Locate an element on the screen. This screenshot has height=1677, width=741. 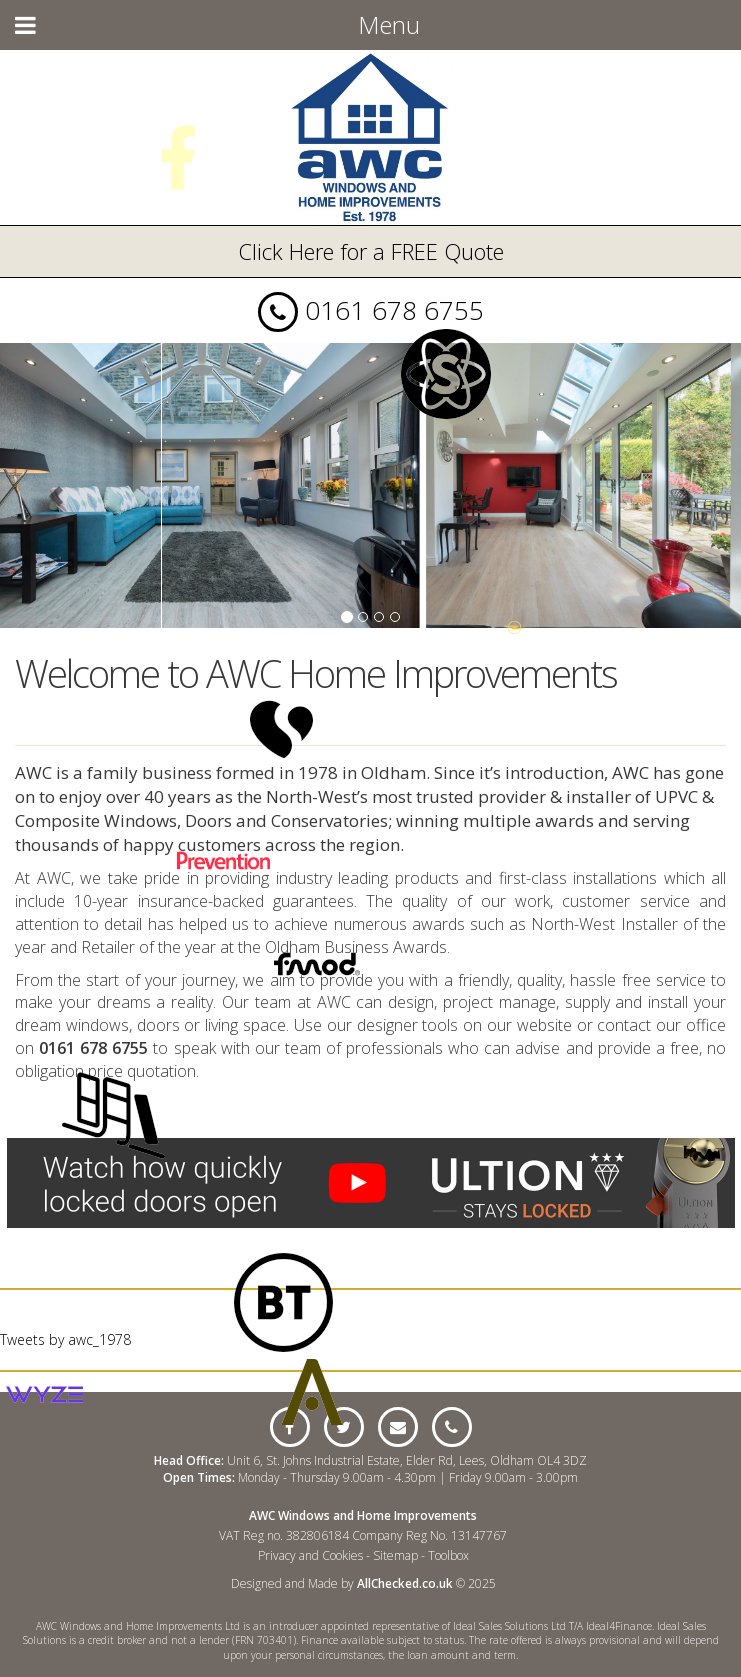
open the Kenmei manga tracking app is located at coordinates (113, 1115).